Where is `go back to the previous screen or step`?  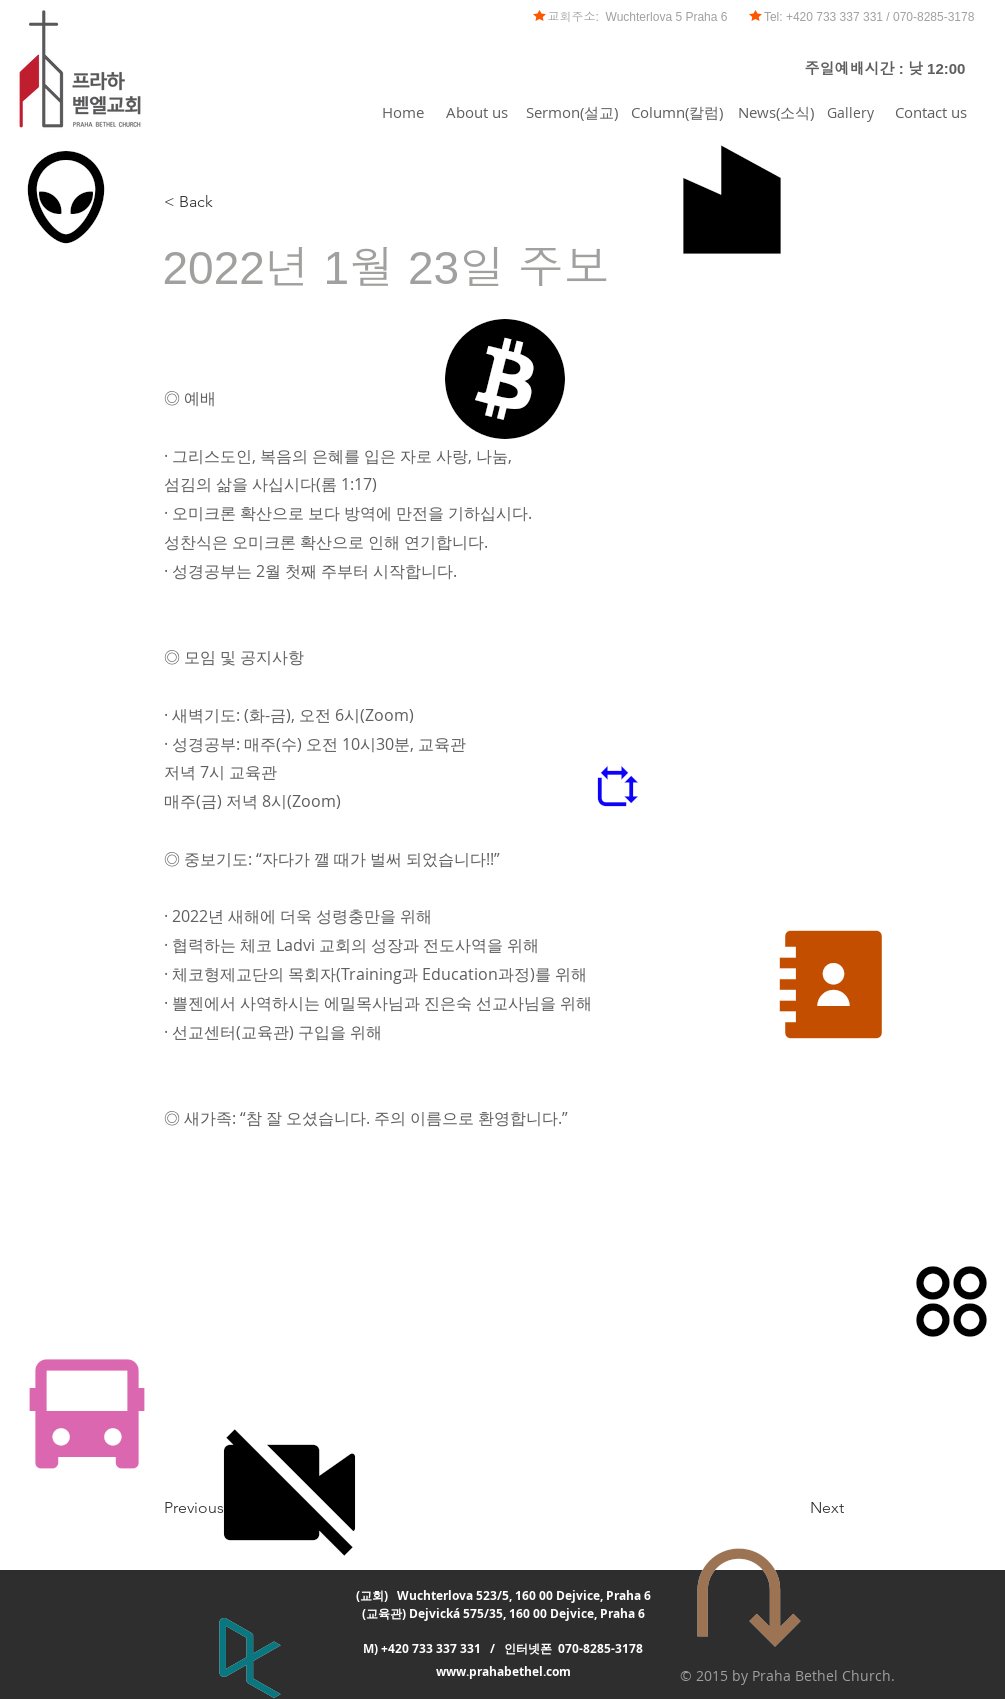 go back to the previous screen or step is located at coordinates (744, 1595).